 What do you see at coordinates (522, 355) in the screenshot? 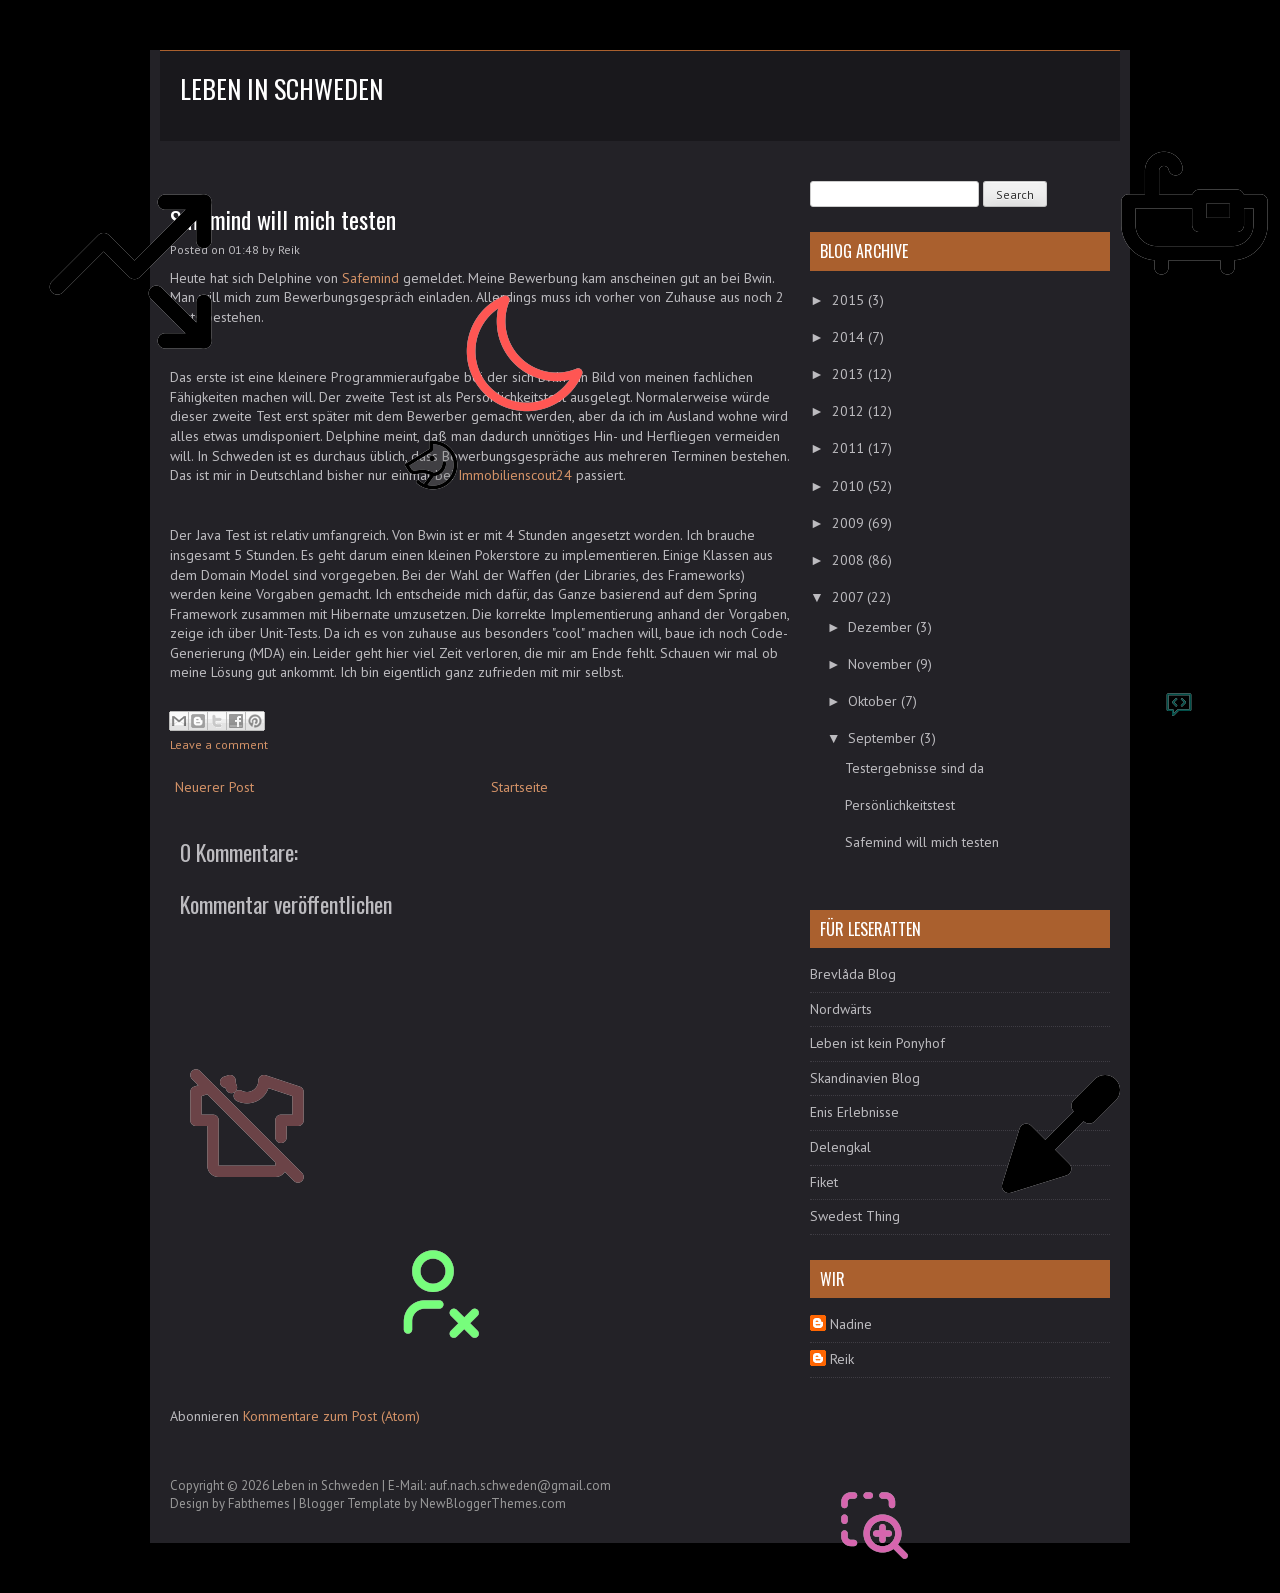
I see `switch to dark mode` at bounding box center [522, 355].